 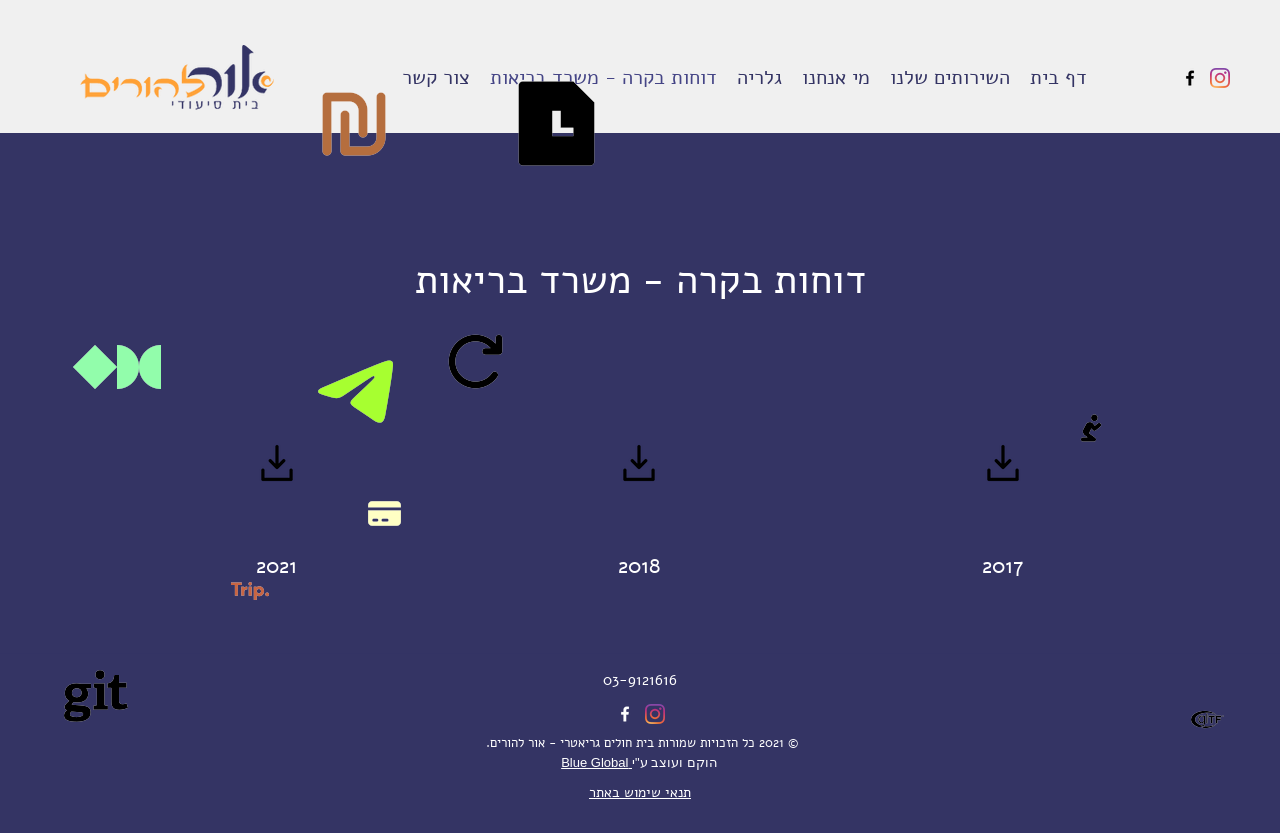 What do you see at coordinates (384, 513) in the screenshot?
I see `manage your payment methods` at bounding box center [384, 513].